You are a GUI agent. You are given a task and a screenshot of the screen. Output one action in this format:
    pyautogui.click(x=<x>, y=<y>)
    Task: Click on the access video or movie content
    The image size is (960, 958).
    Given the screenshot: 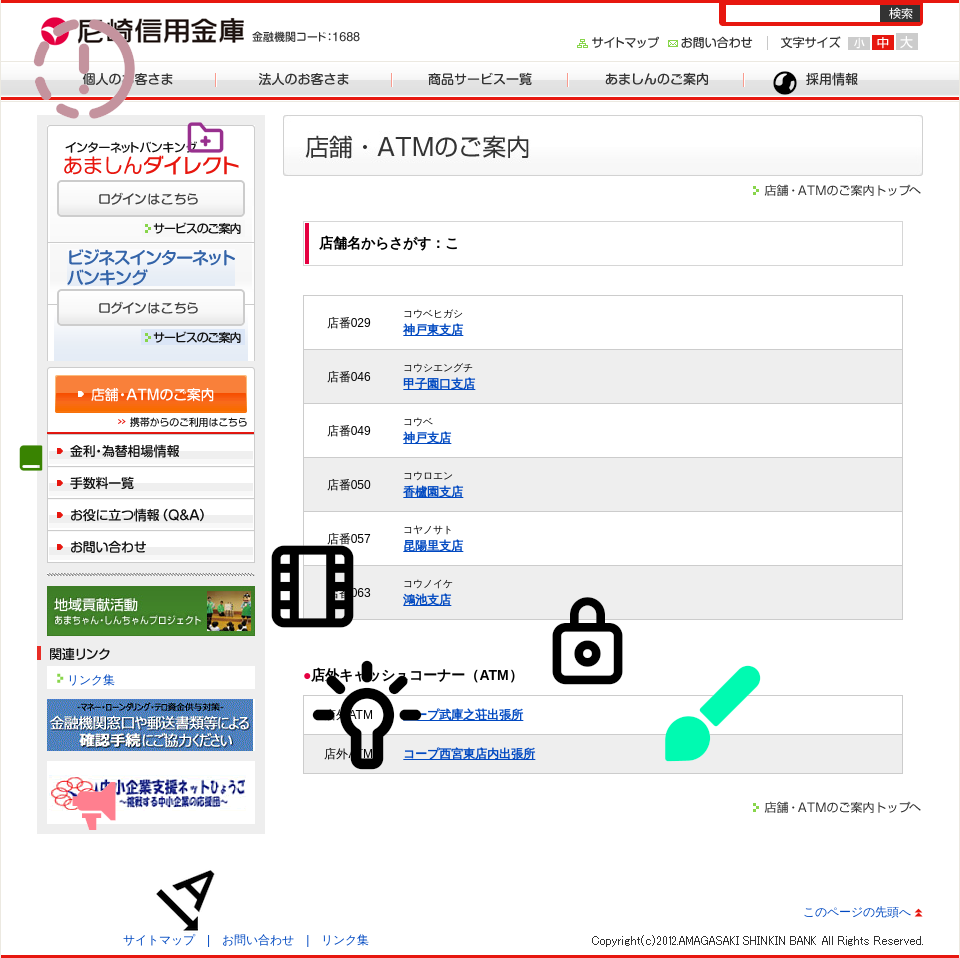 What is the action you would take?
    pyautogui.click(x=312, y=586)
    